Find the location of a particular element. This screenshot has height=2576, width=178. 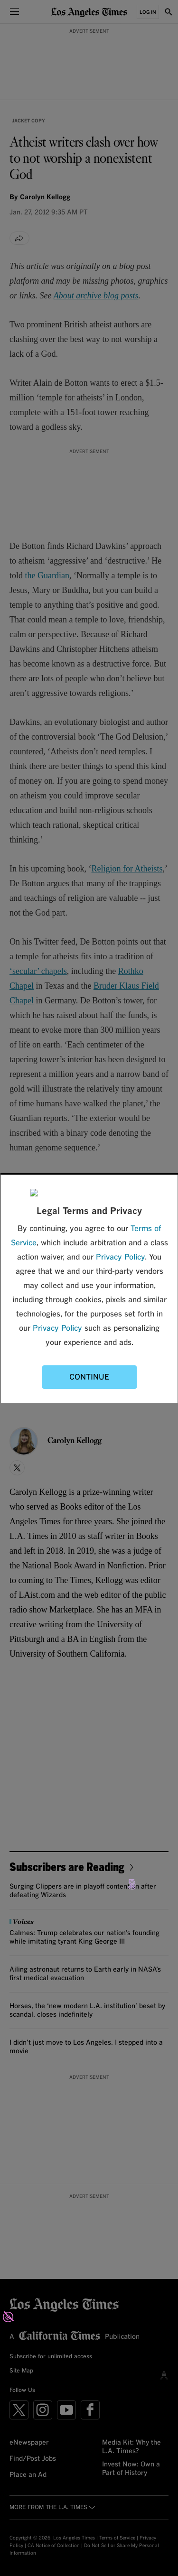

access drawing compass tool is located at coordinates (164, 2375).